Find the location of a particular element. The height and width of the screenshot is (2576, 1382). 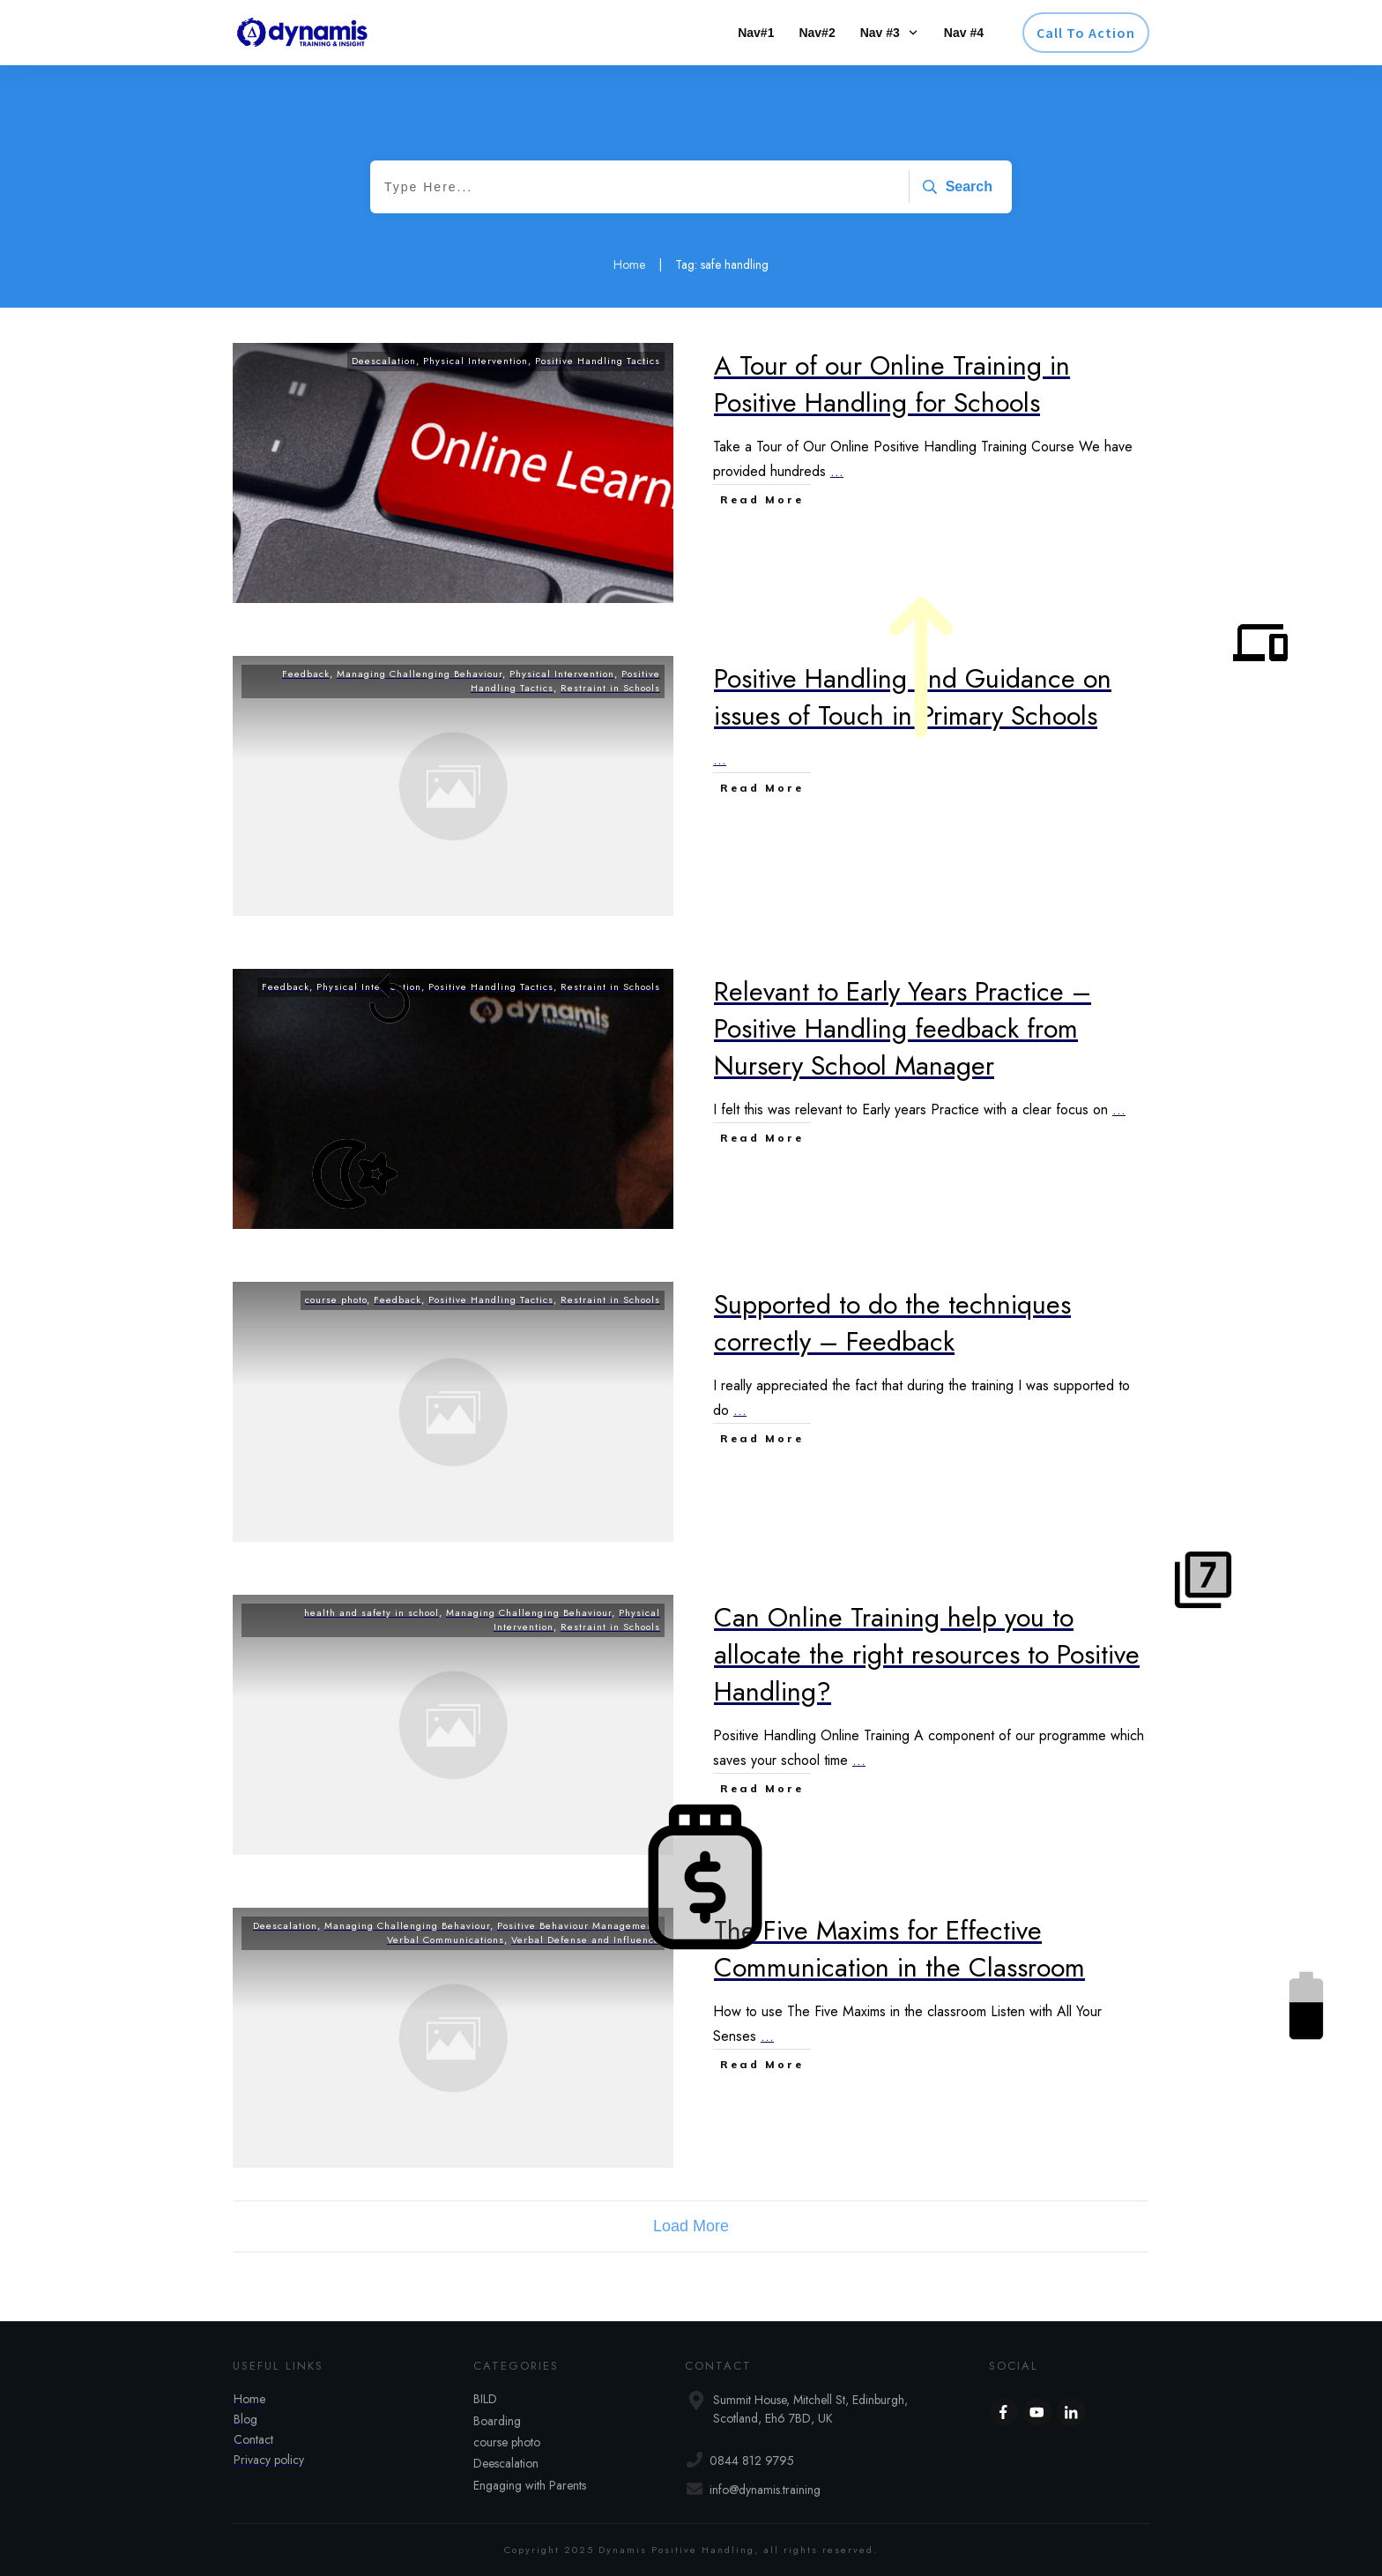

indicates Islamic religious content or settings is located at coordinates (353, 1173).